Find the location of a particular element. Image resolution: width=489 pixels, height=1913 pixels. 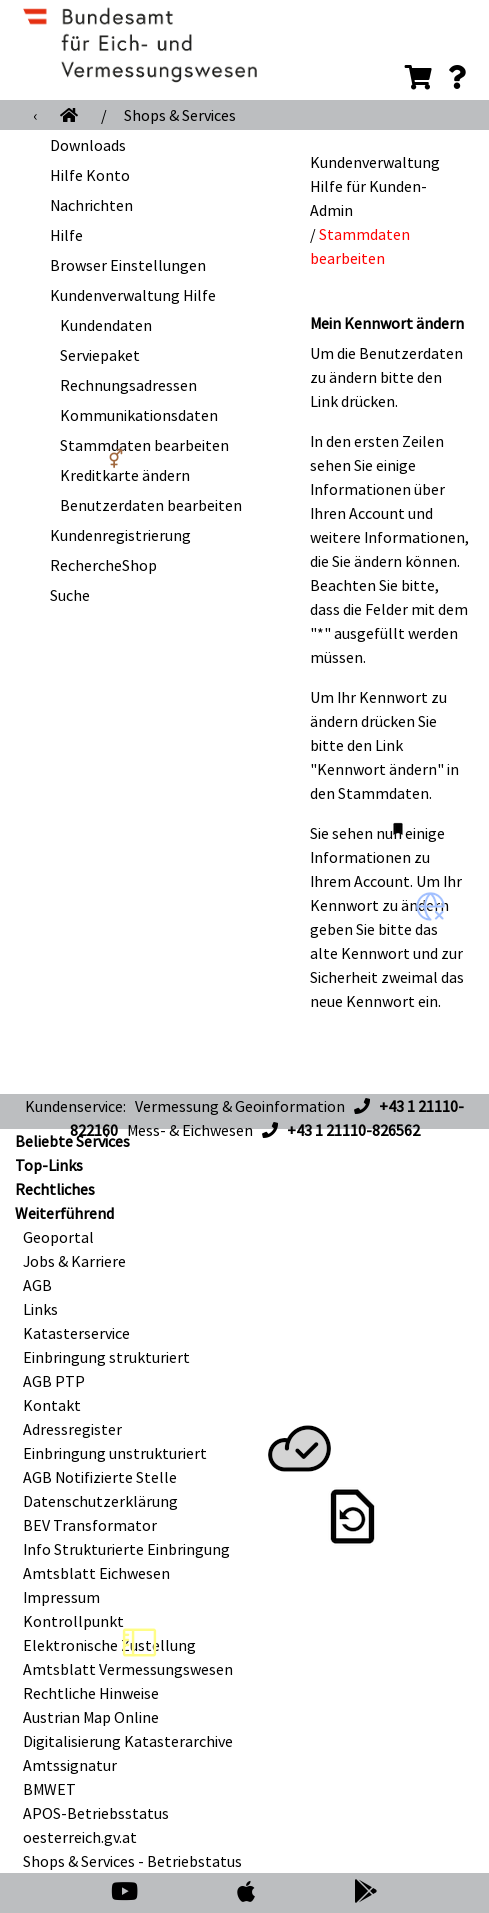

select bigender identity option is located at coordinates (115, 458).